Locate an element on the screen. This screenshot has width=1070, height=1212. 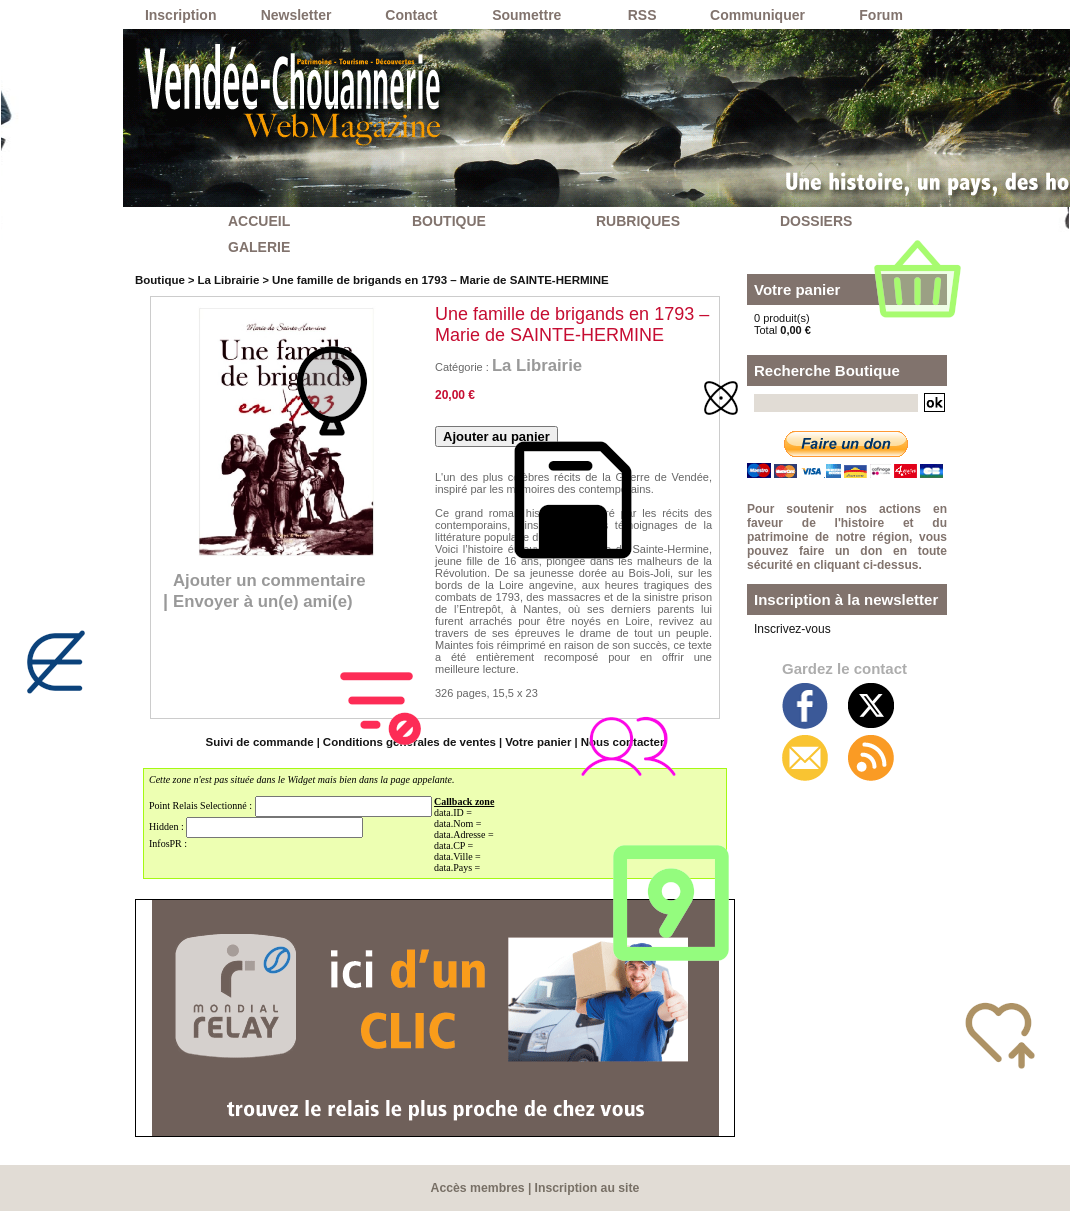
indicates item is not part of a set or group is located at coordinates (56, 662).